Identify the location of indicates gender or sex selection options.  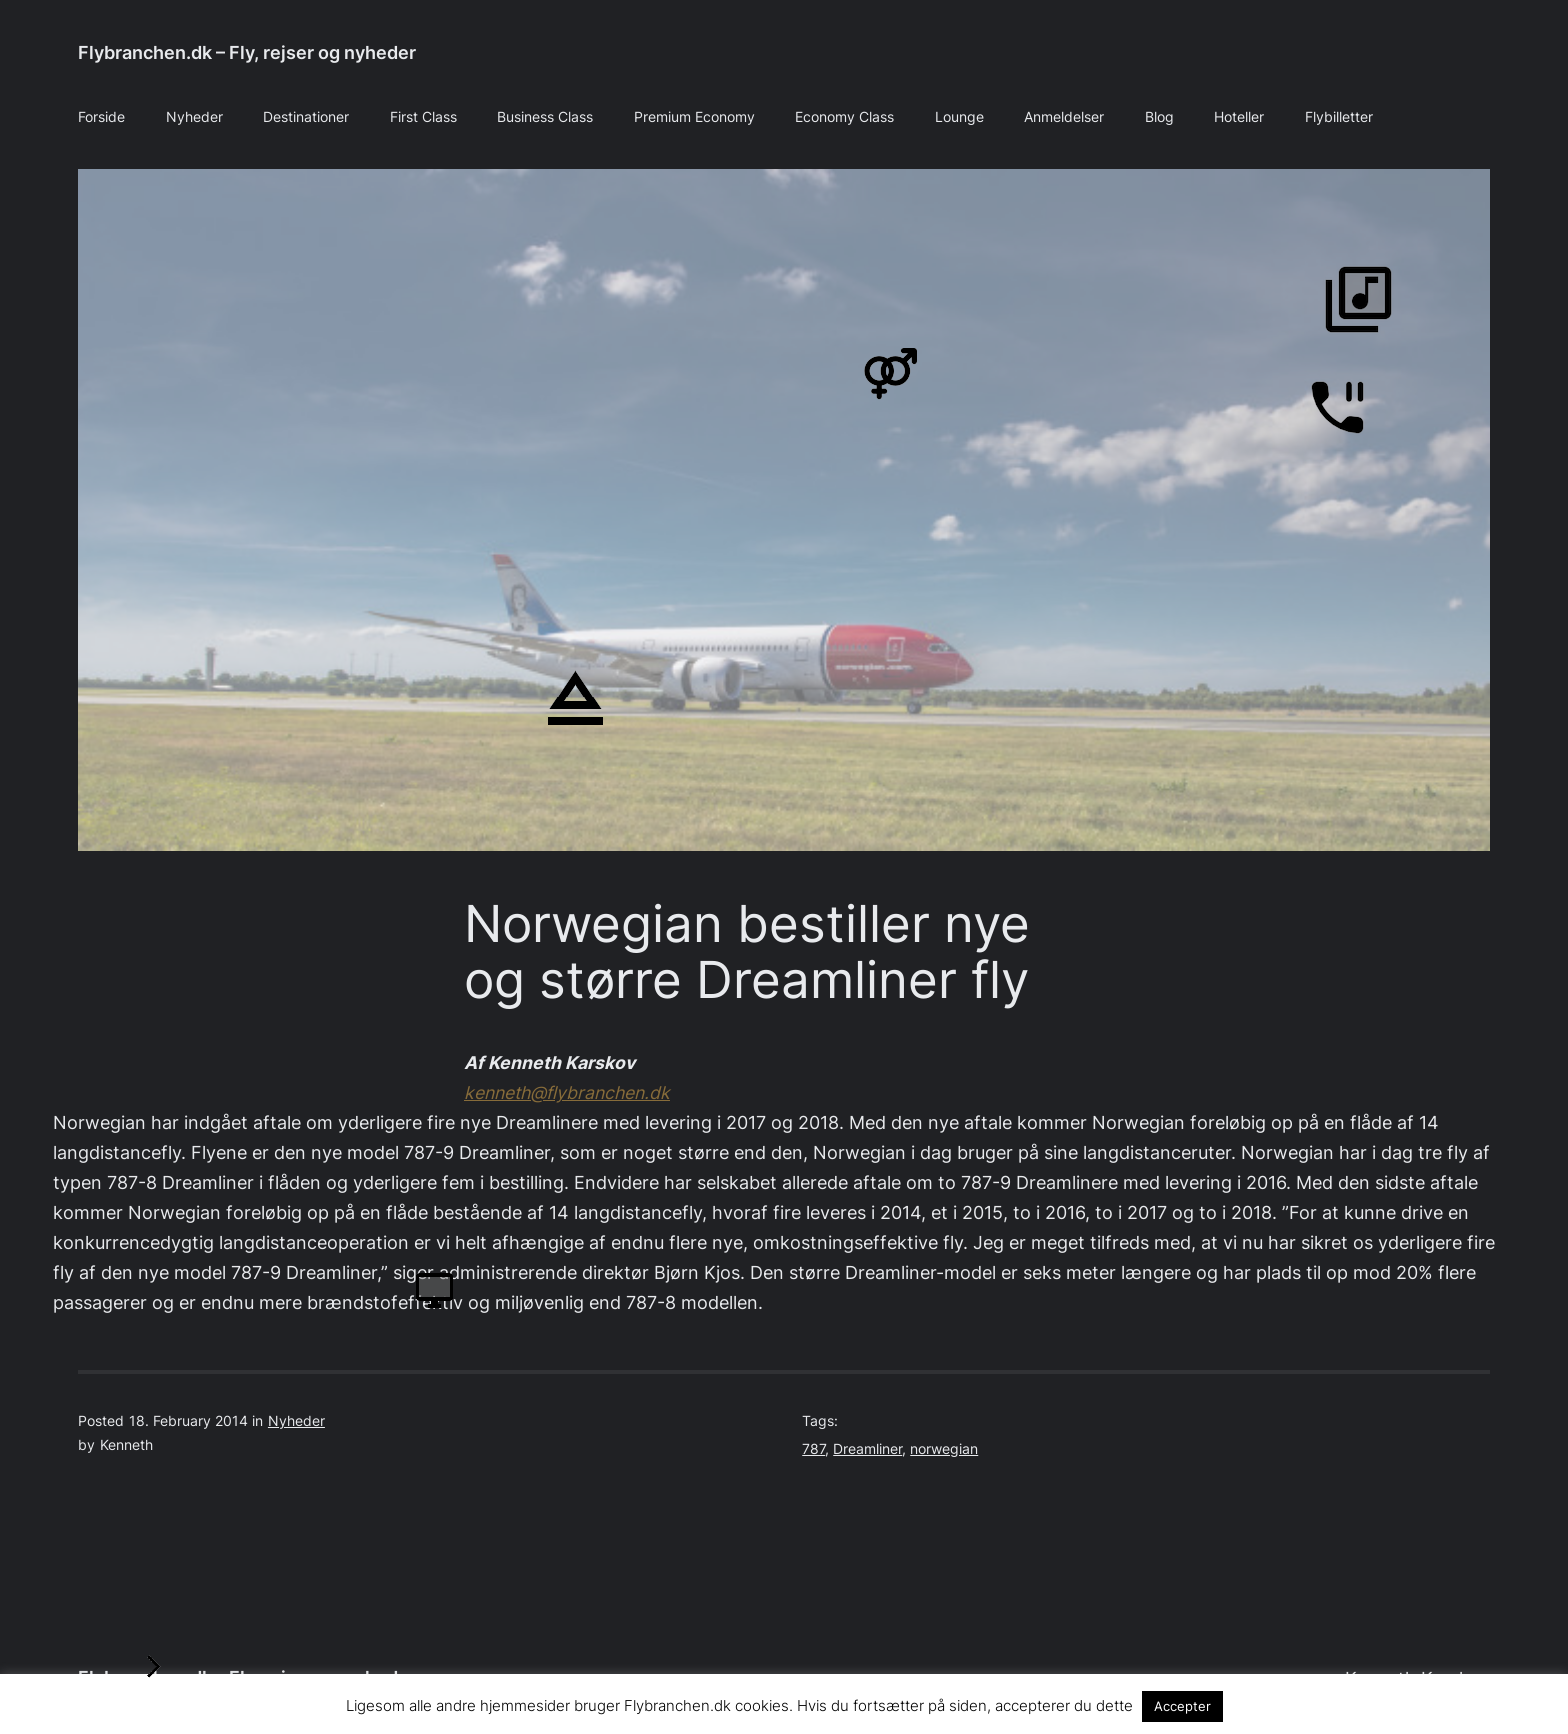
(890, 375).